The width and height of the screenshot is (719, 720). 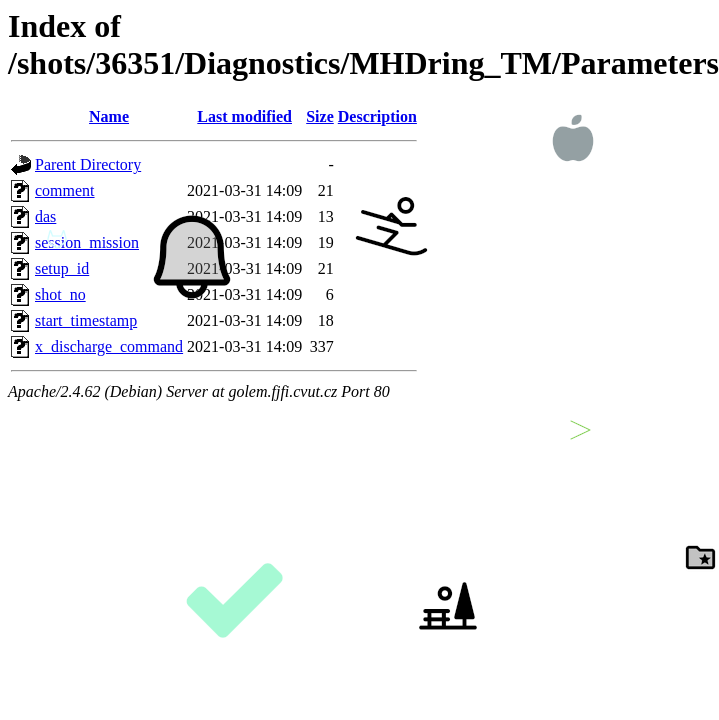 What do you see at coordinates (192, 257) in the screenshot?
I see `view notifications` at bounding box center [192, 257].